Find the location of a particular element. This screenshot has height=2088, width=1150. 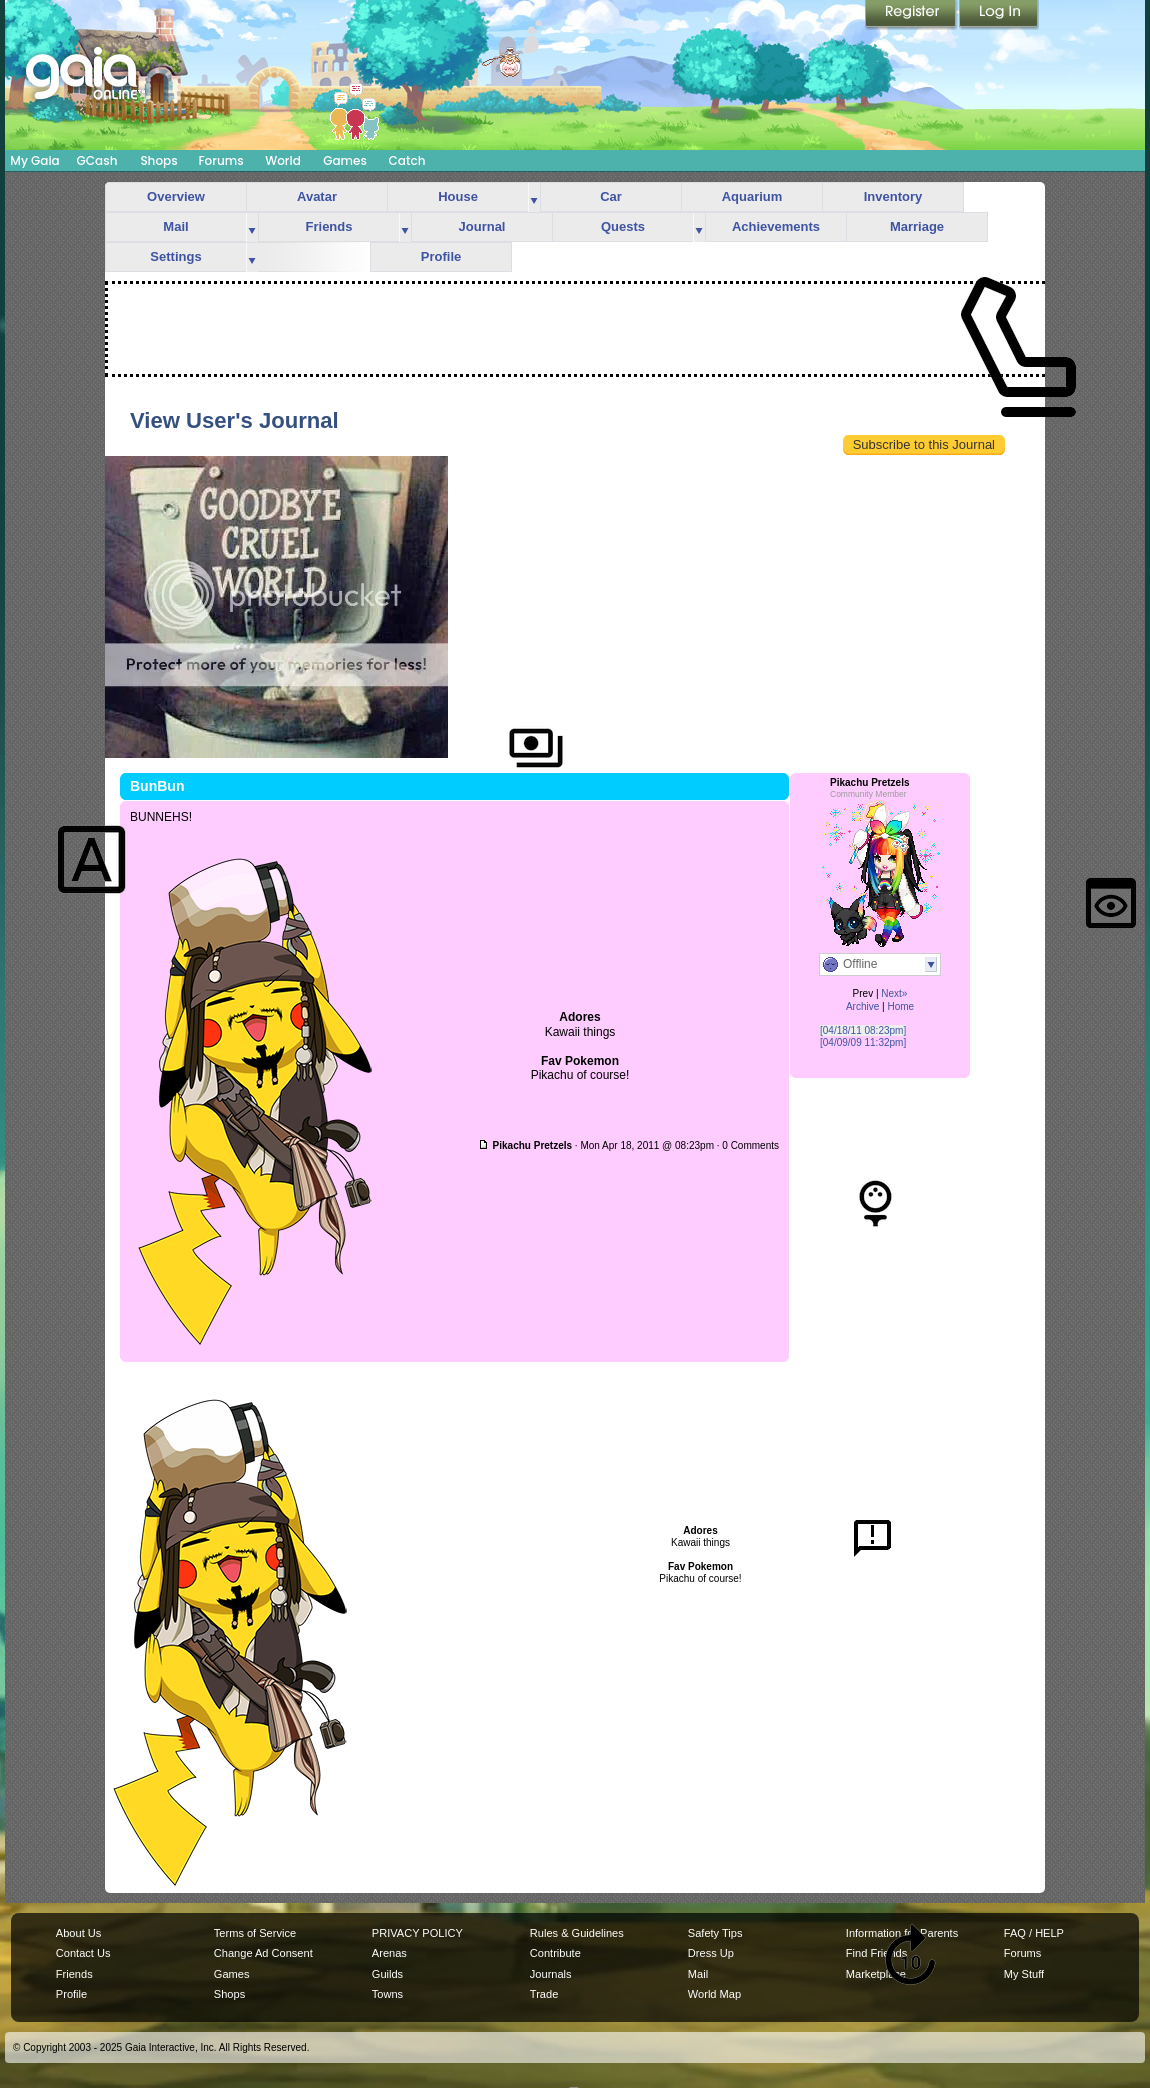

skip forward 10 seconds in media playback is located at coordinates (910, 1956).